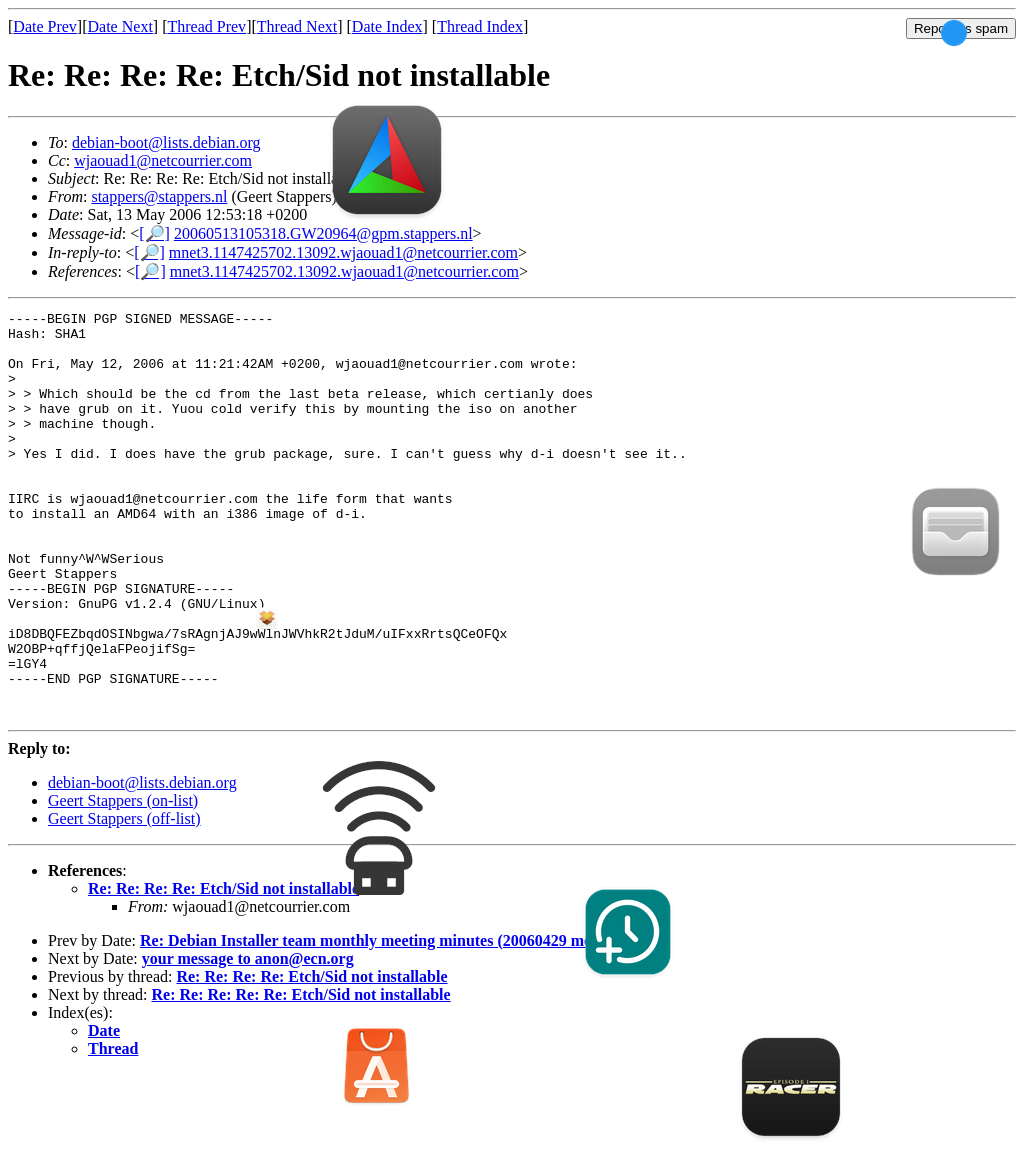 Image resolution: width=1024 pixels, height=1155 pixels. Describe the element at coordinates (955, 531) in the screenshot. I see `open apple wallet app` at that location.